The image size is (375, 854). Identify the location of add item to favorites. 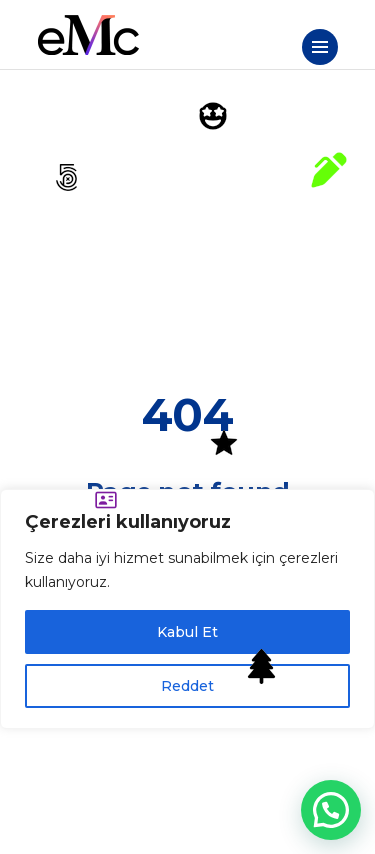
(224, 443).